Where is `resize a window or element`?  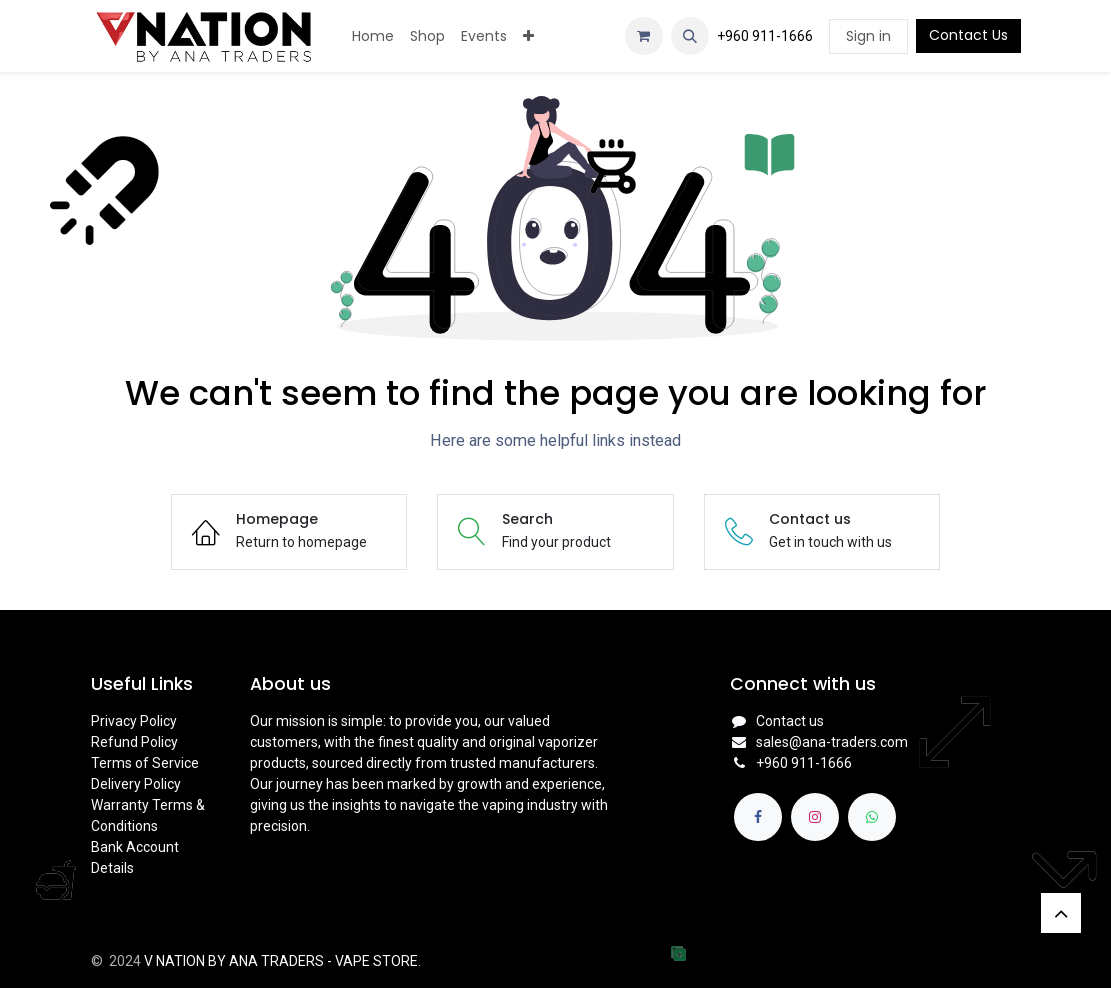 resize a window or element is located at coordinates (955, 732).